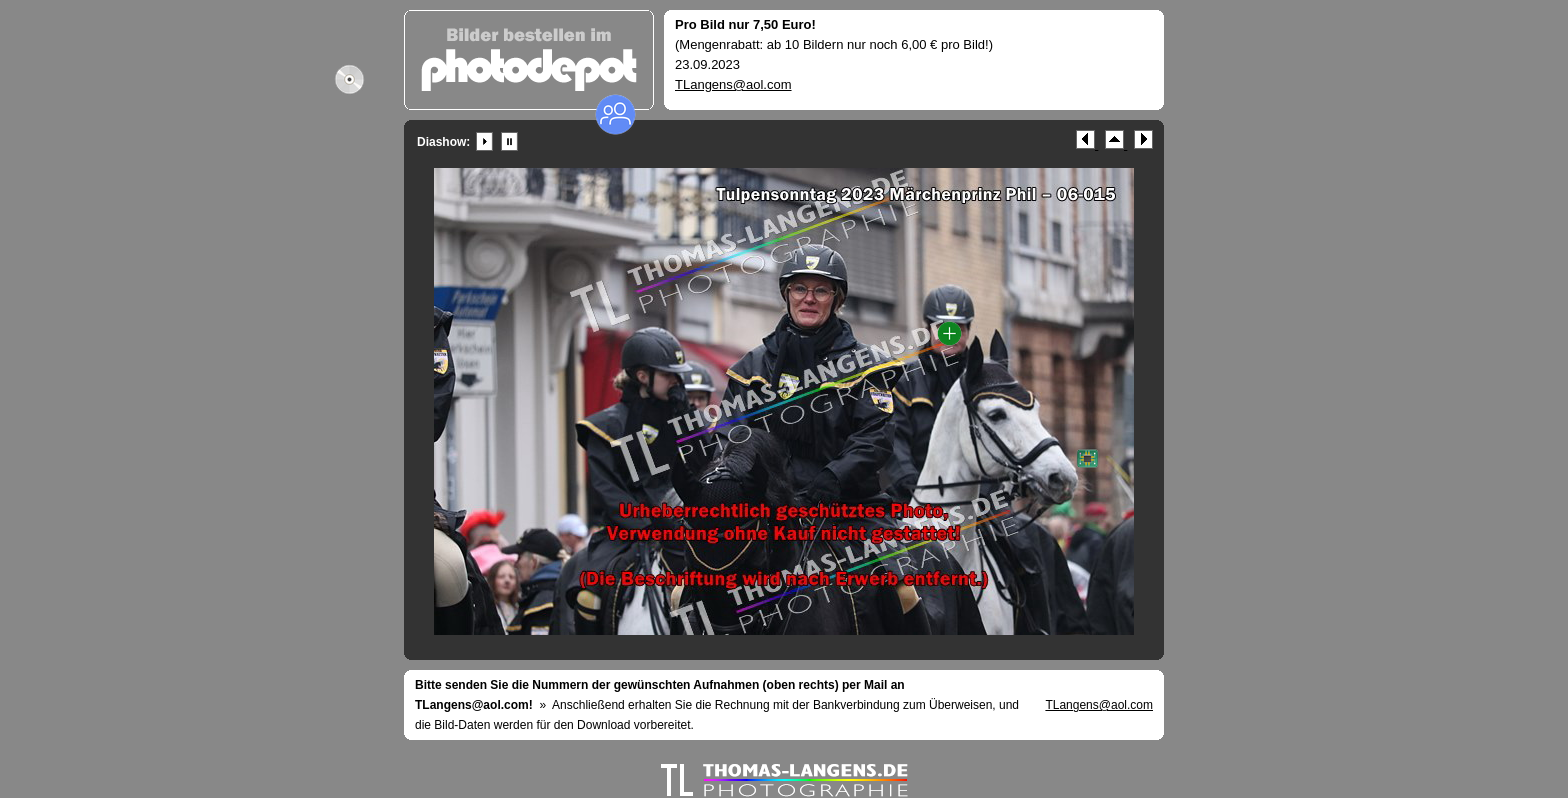 Image resolution: width=1568 pixels, height=798 pixels. I want to click on open cpu-x system monitoring app, so click(1087, 458).